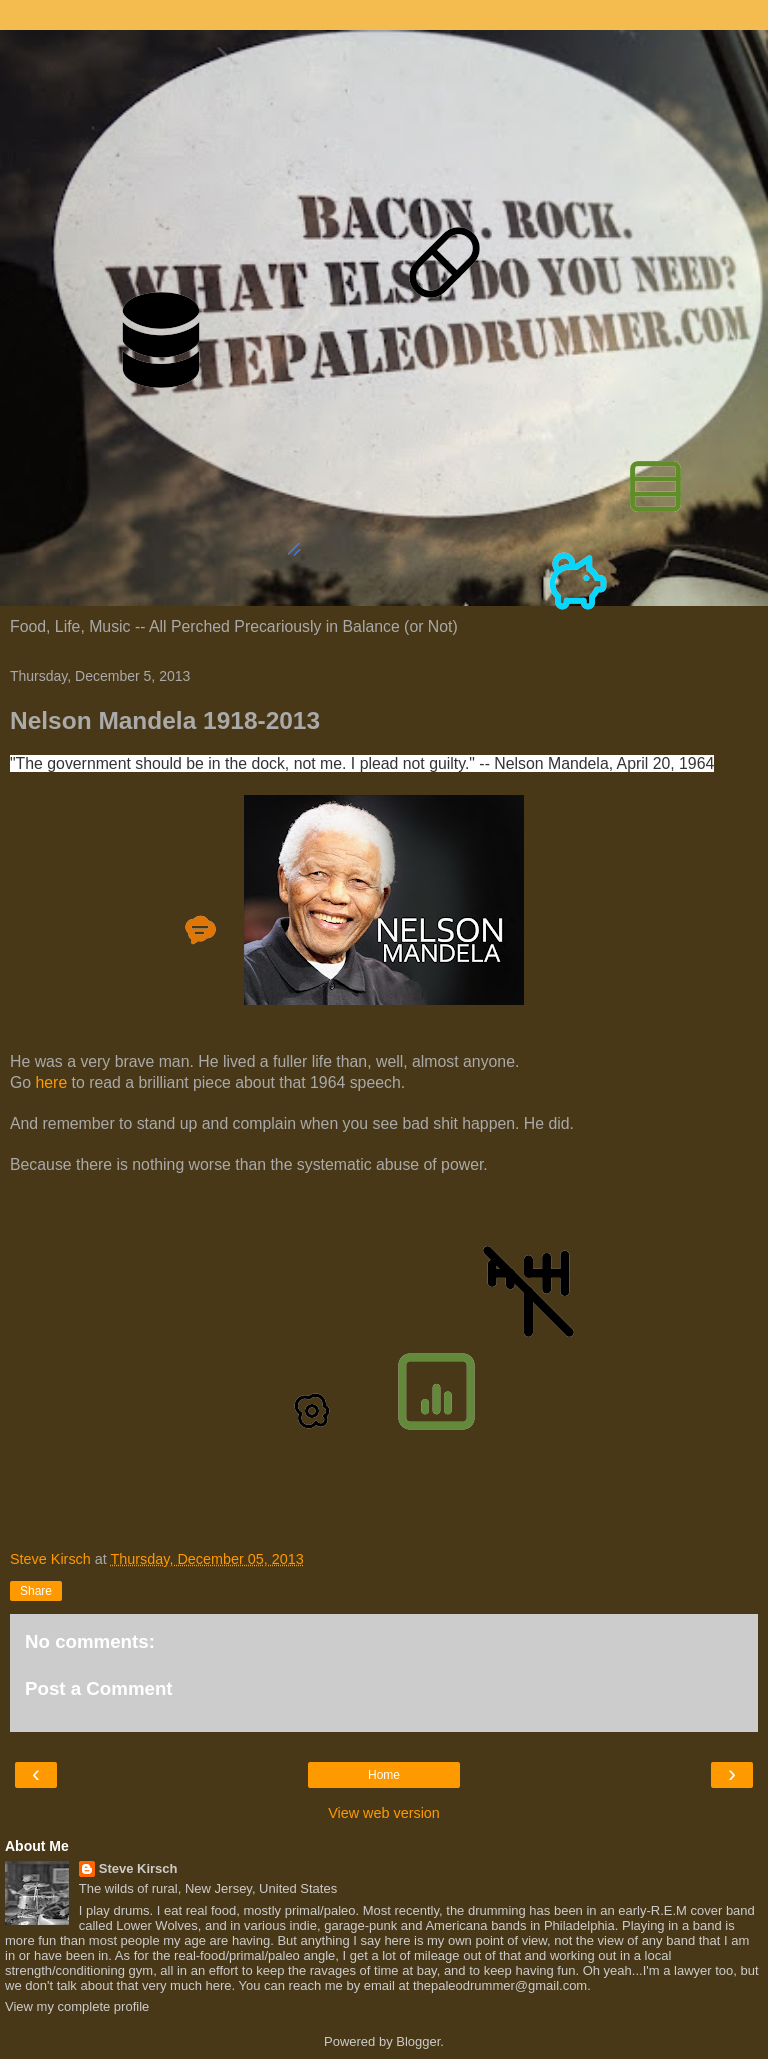 The width and height of the screenshot is (768, 2059). What do you see at coordinates (528, 1291) in the screenshot?
I see `indicates no signal or connection unavailable` at bounding box center [528, 1291].